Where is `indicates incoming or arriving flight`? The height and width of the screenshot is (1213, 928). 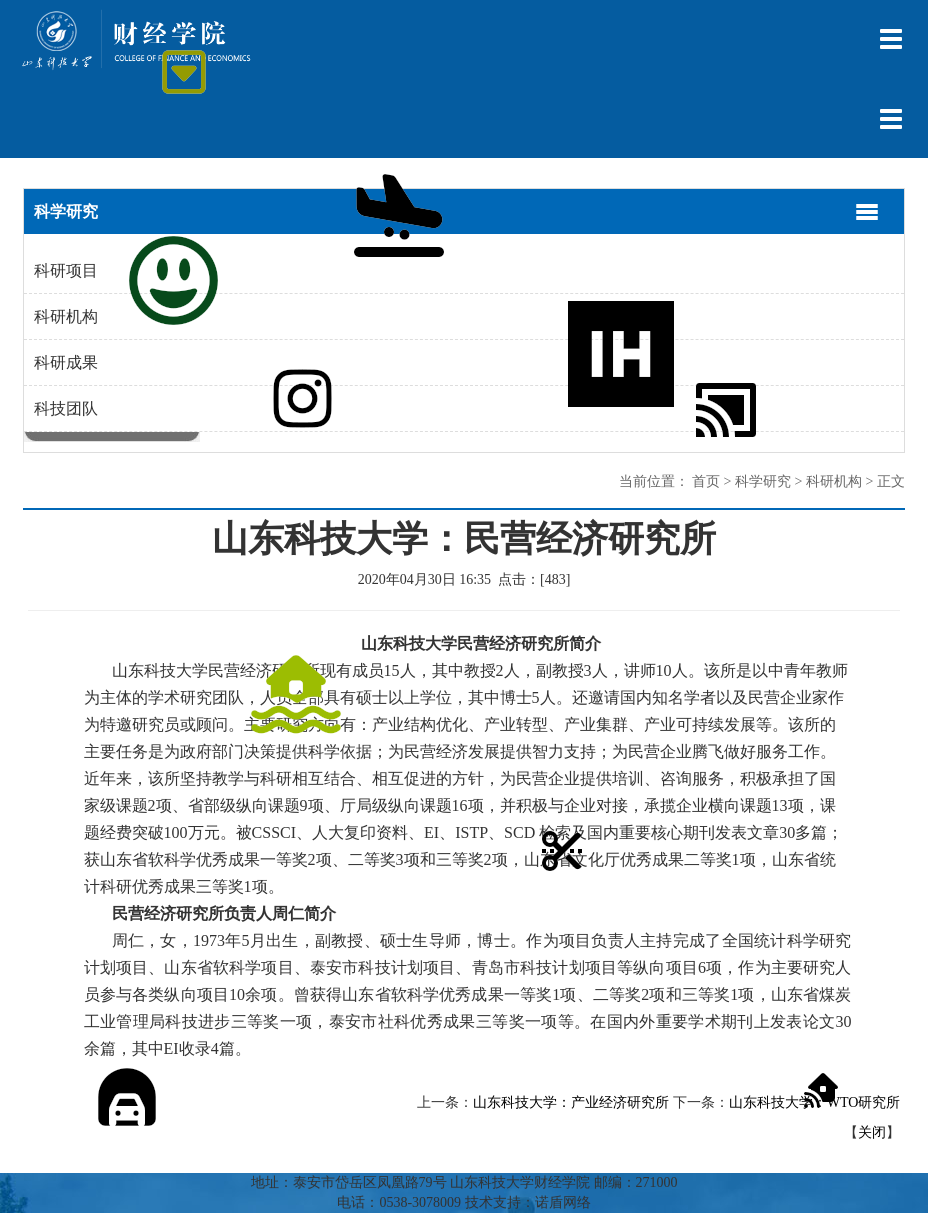 indicates incoming or arriving flight is located at coordinates (399, 217).